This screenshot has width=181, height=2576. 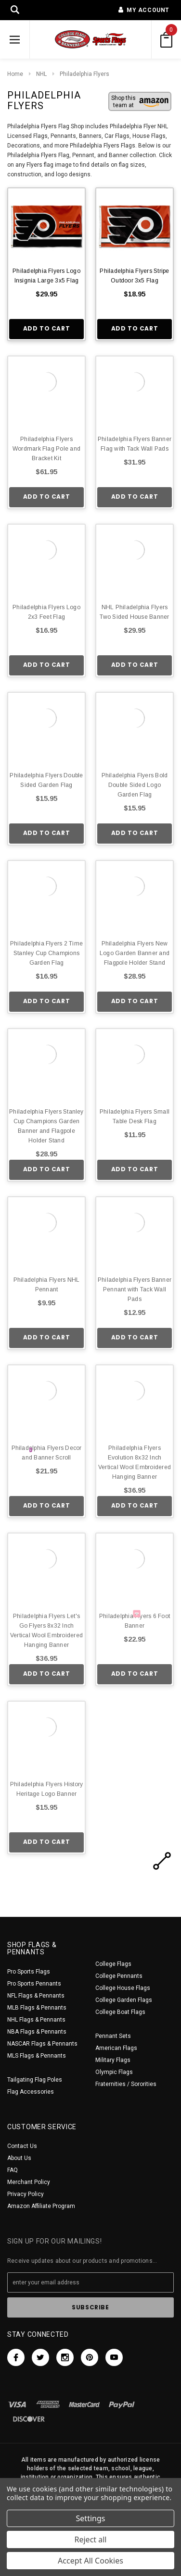 What do you see at coordinates (31, 1450) in the screenshot?
I see `indicates a "D" grade or rating` at bounding box center [31, 1450].